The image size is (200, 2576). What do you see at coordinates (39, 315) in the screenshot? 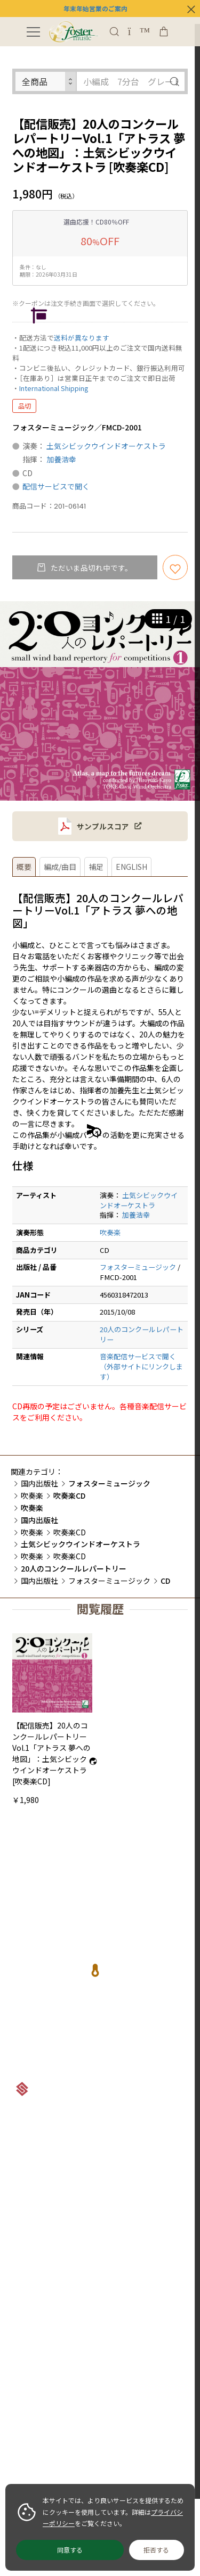
I see `indicates a storefront or business listing` at bounding box center [39, 315].